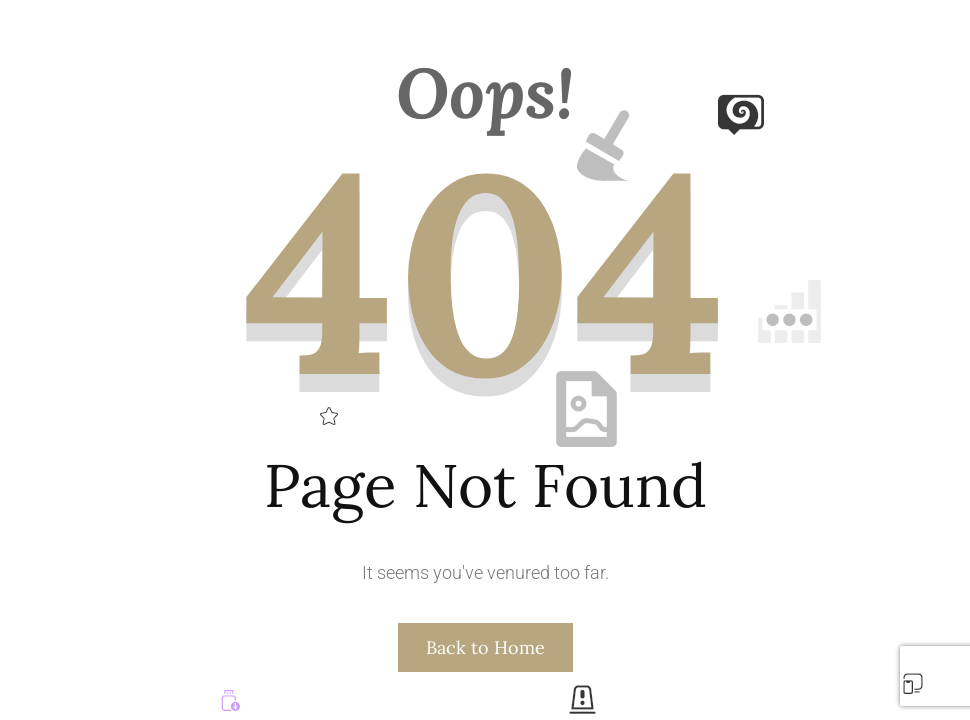 This screenshot has width=970, height=720. I want to click on indicates a system error or crash report, so click(582, 698).